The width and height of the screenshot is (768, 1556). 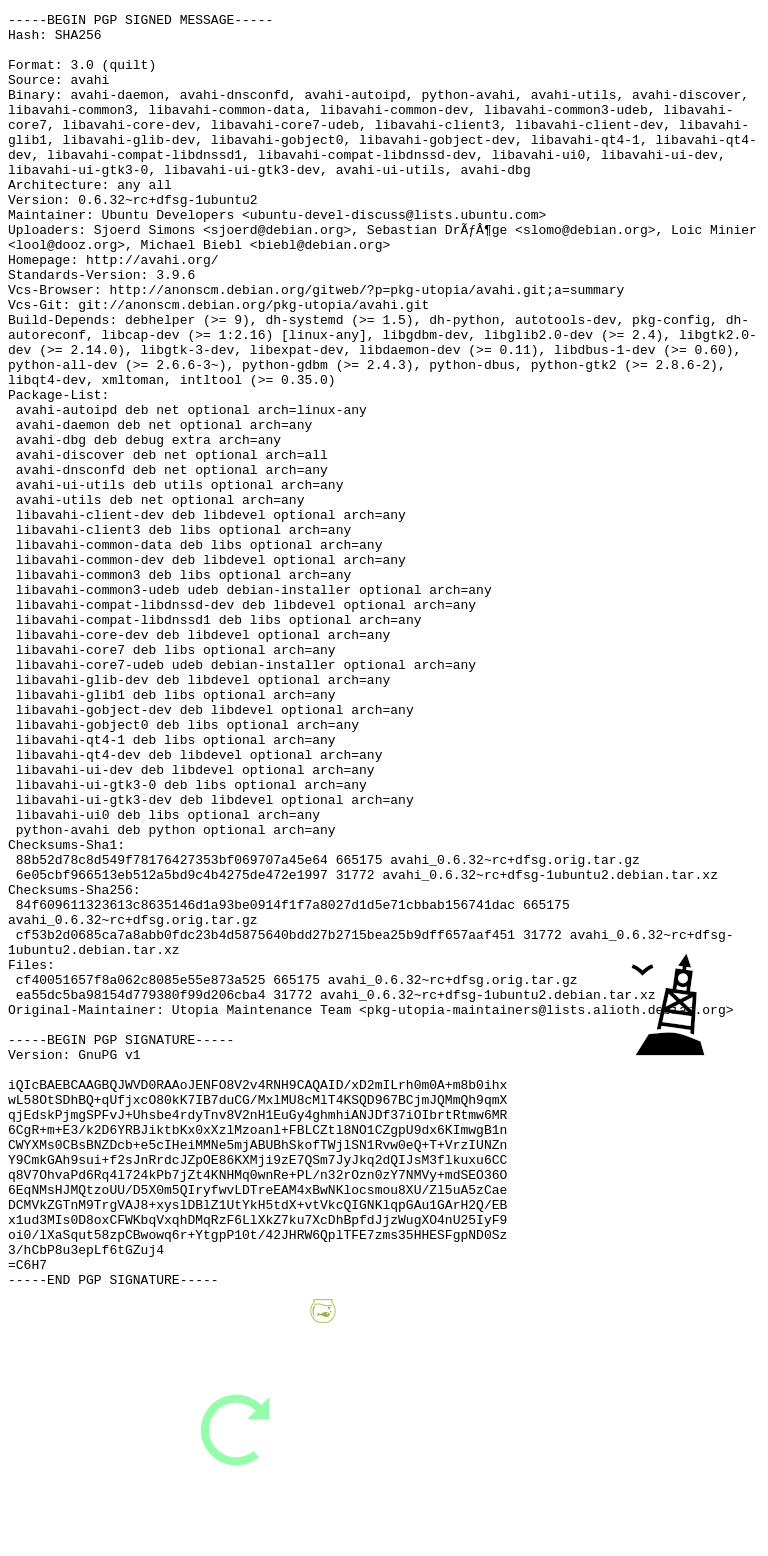 What do you see at coordinates (670, 1004) in the screenshot?
I see `indicates a maritime or nautical feature` at bounding box center [670, 1004].